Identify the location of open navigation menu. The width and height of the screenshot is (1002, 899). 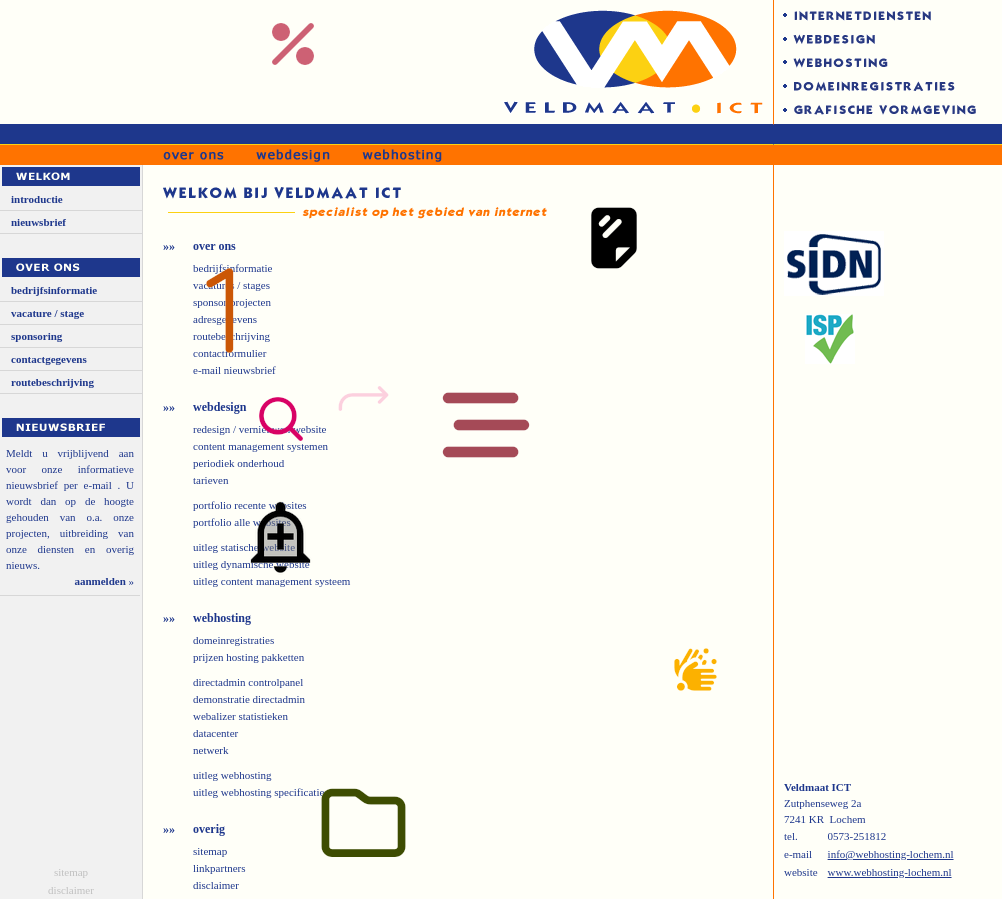
(486, 425).